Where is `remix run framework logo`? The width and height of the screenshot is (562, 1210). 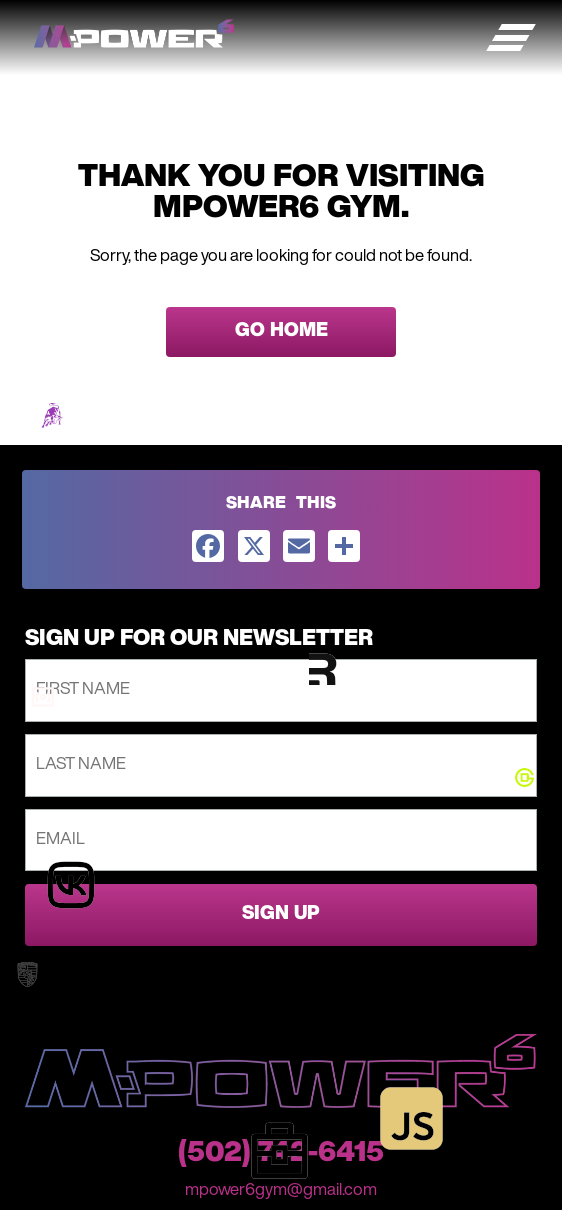
remix run framework logo is located at coordinates (323, 671).